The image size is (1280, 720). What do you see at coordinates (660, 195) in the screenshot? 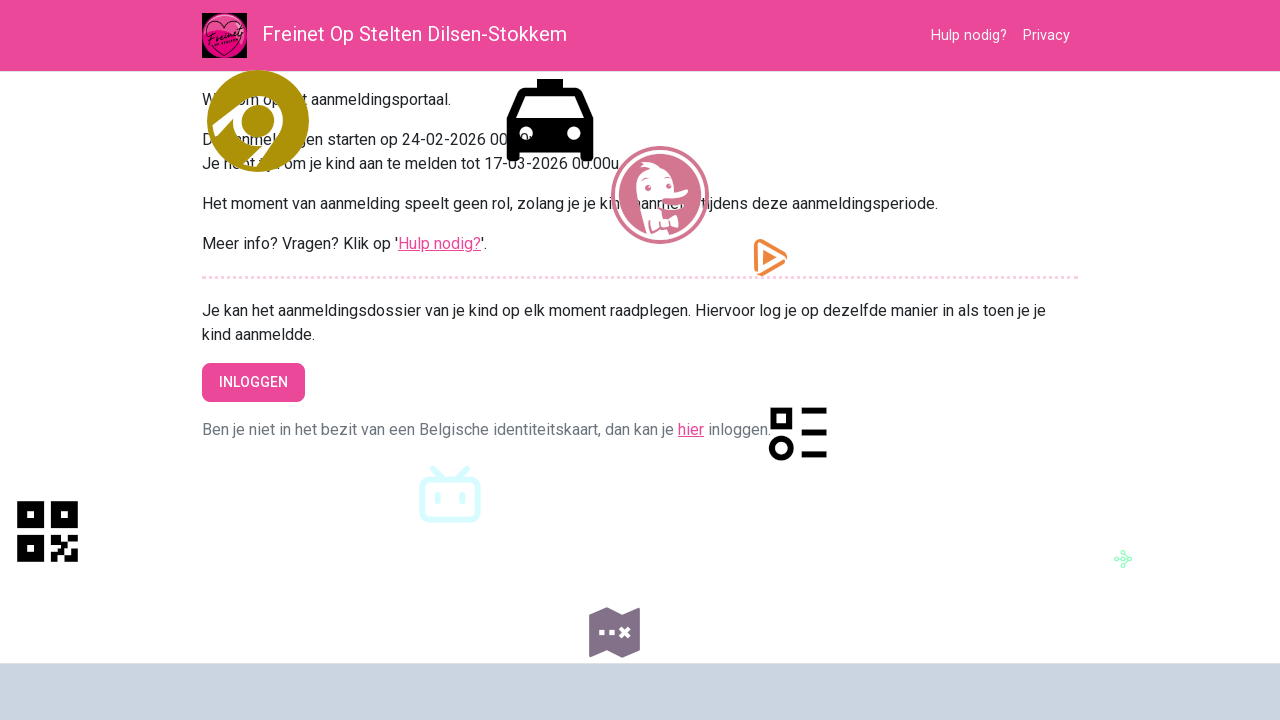
I see `open duckduckgo search engine` at bounding box center [660, 195].